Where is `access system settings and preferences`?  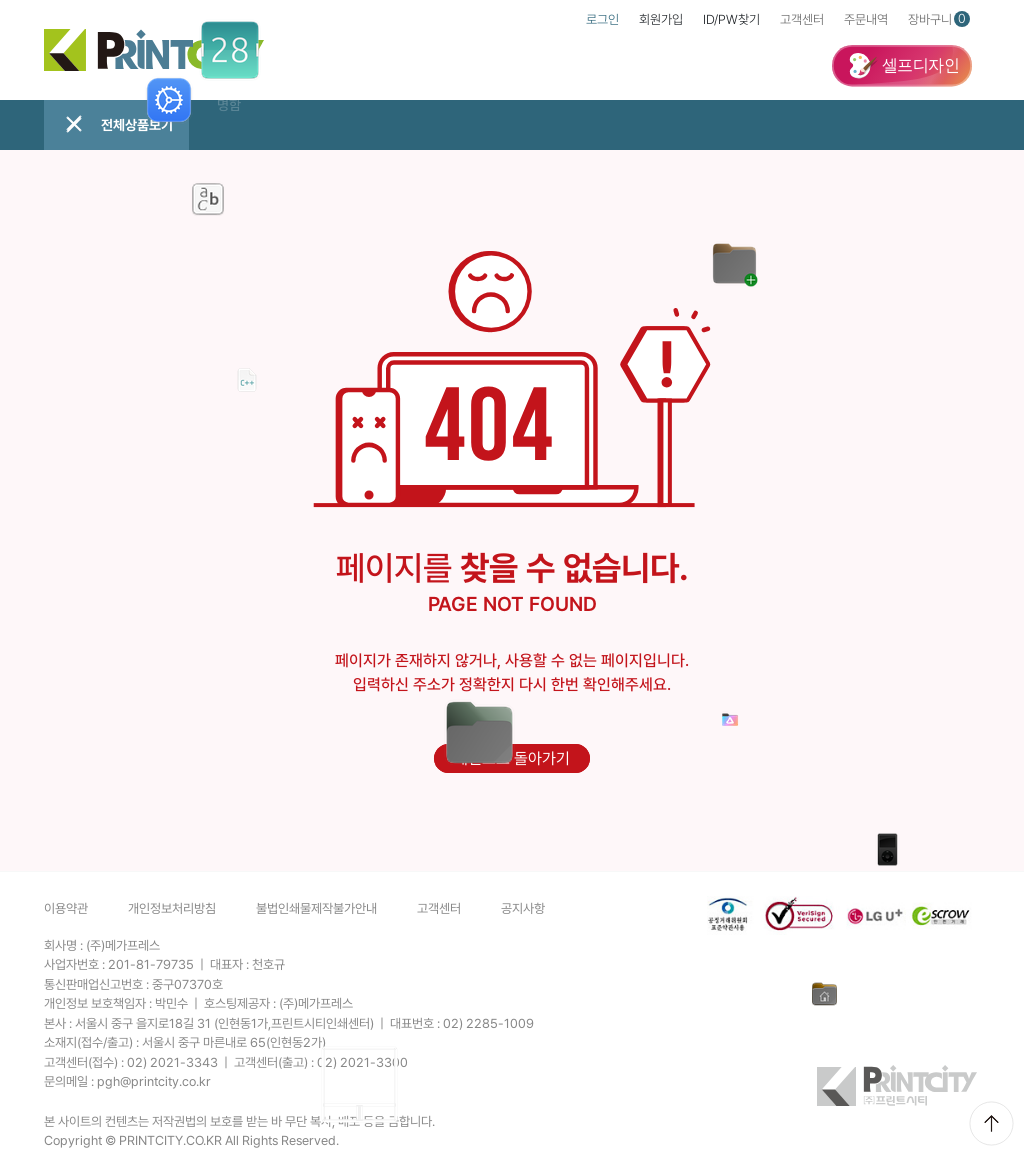 access system settings and preferences is located at coordinates (169, 100).